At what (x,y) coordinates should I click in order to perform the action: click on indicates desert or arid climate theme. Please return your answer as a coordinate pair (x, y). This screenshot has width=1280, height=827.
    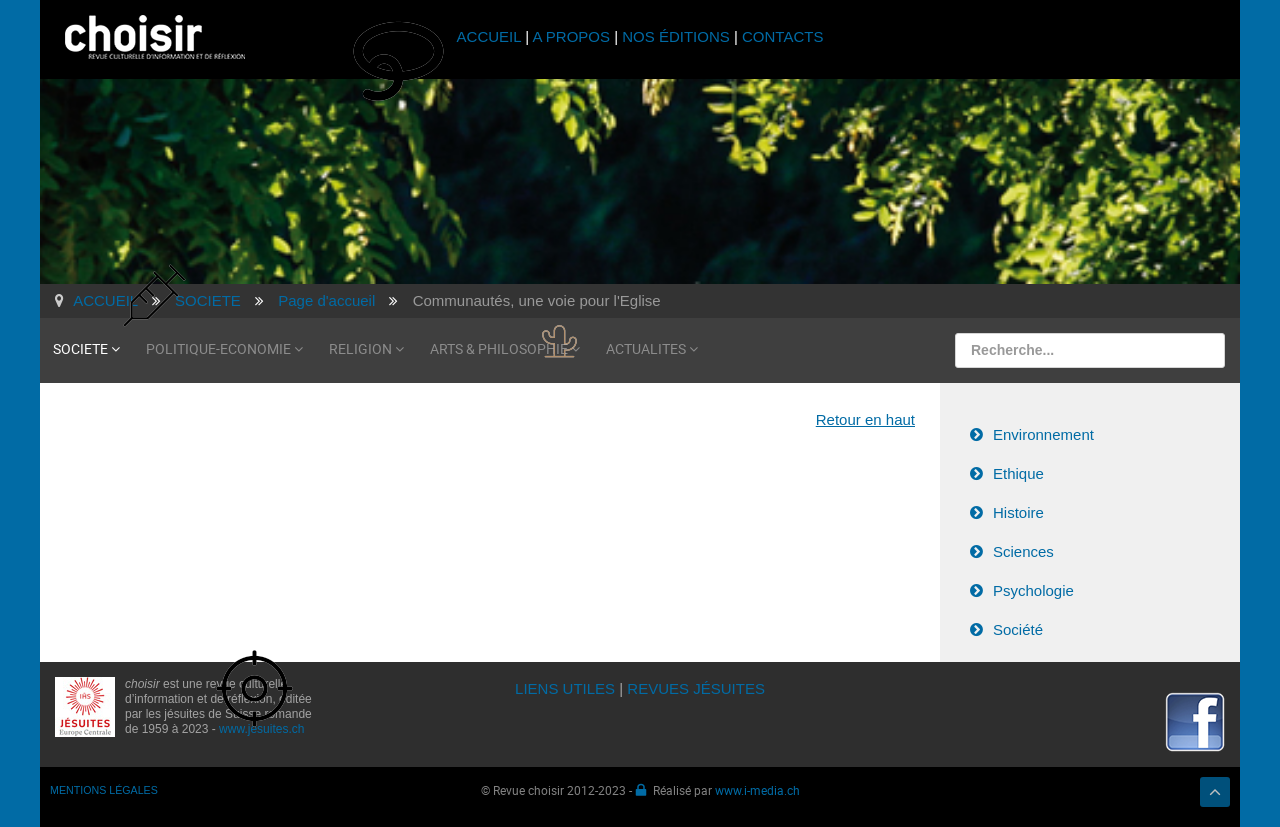
    Looking at the image, I should click on (559, 342).